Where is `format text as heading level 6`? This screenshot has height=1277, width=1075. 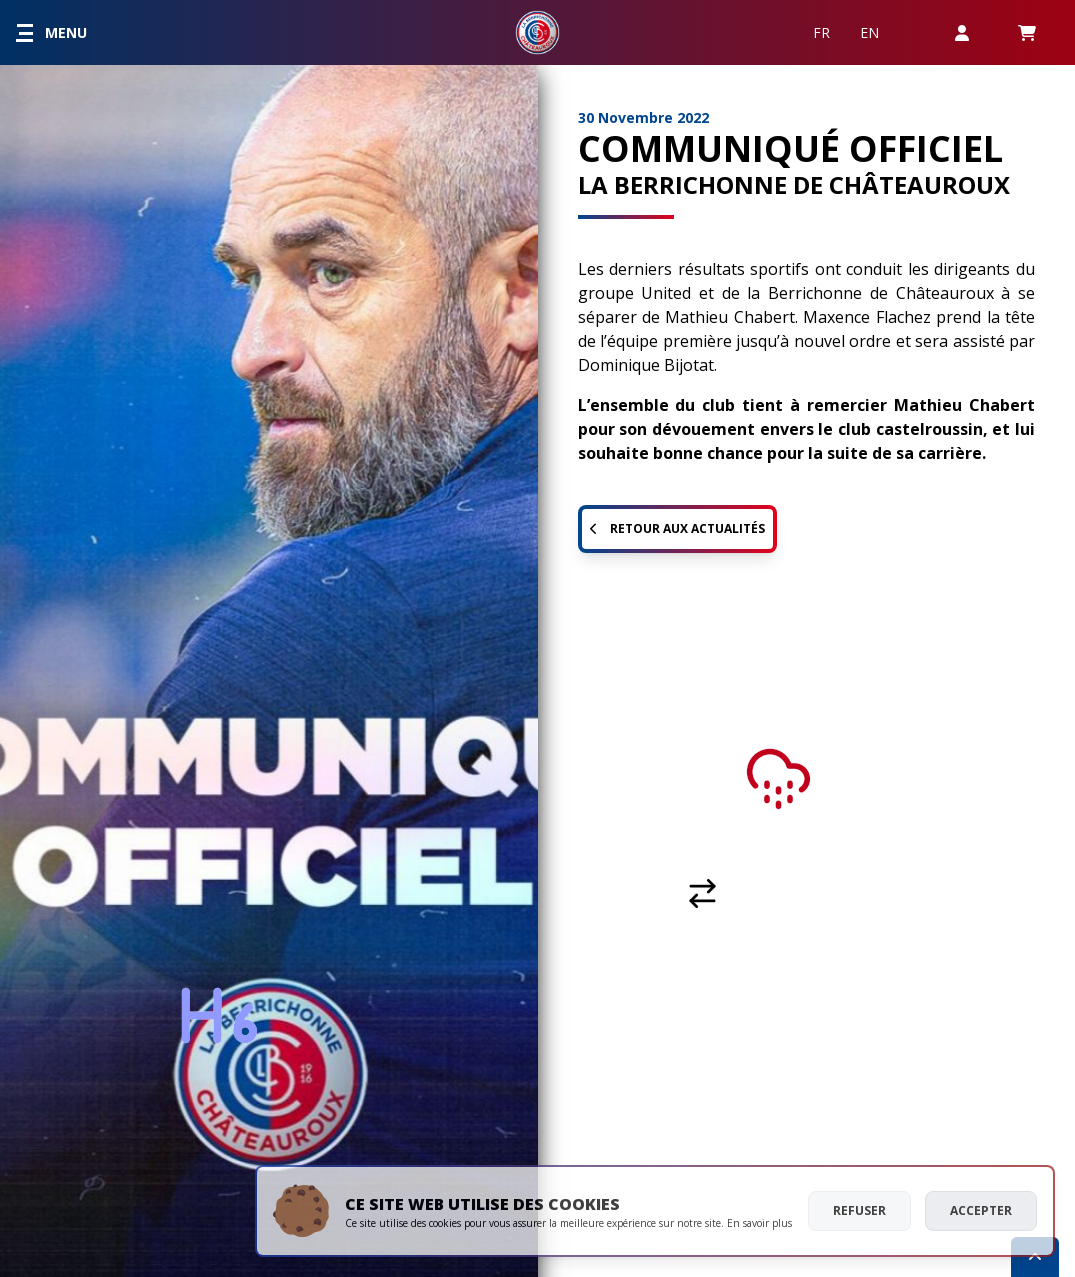
format text as heading level 6 is located at coordinates (217, 1015).